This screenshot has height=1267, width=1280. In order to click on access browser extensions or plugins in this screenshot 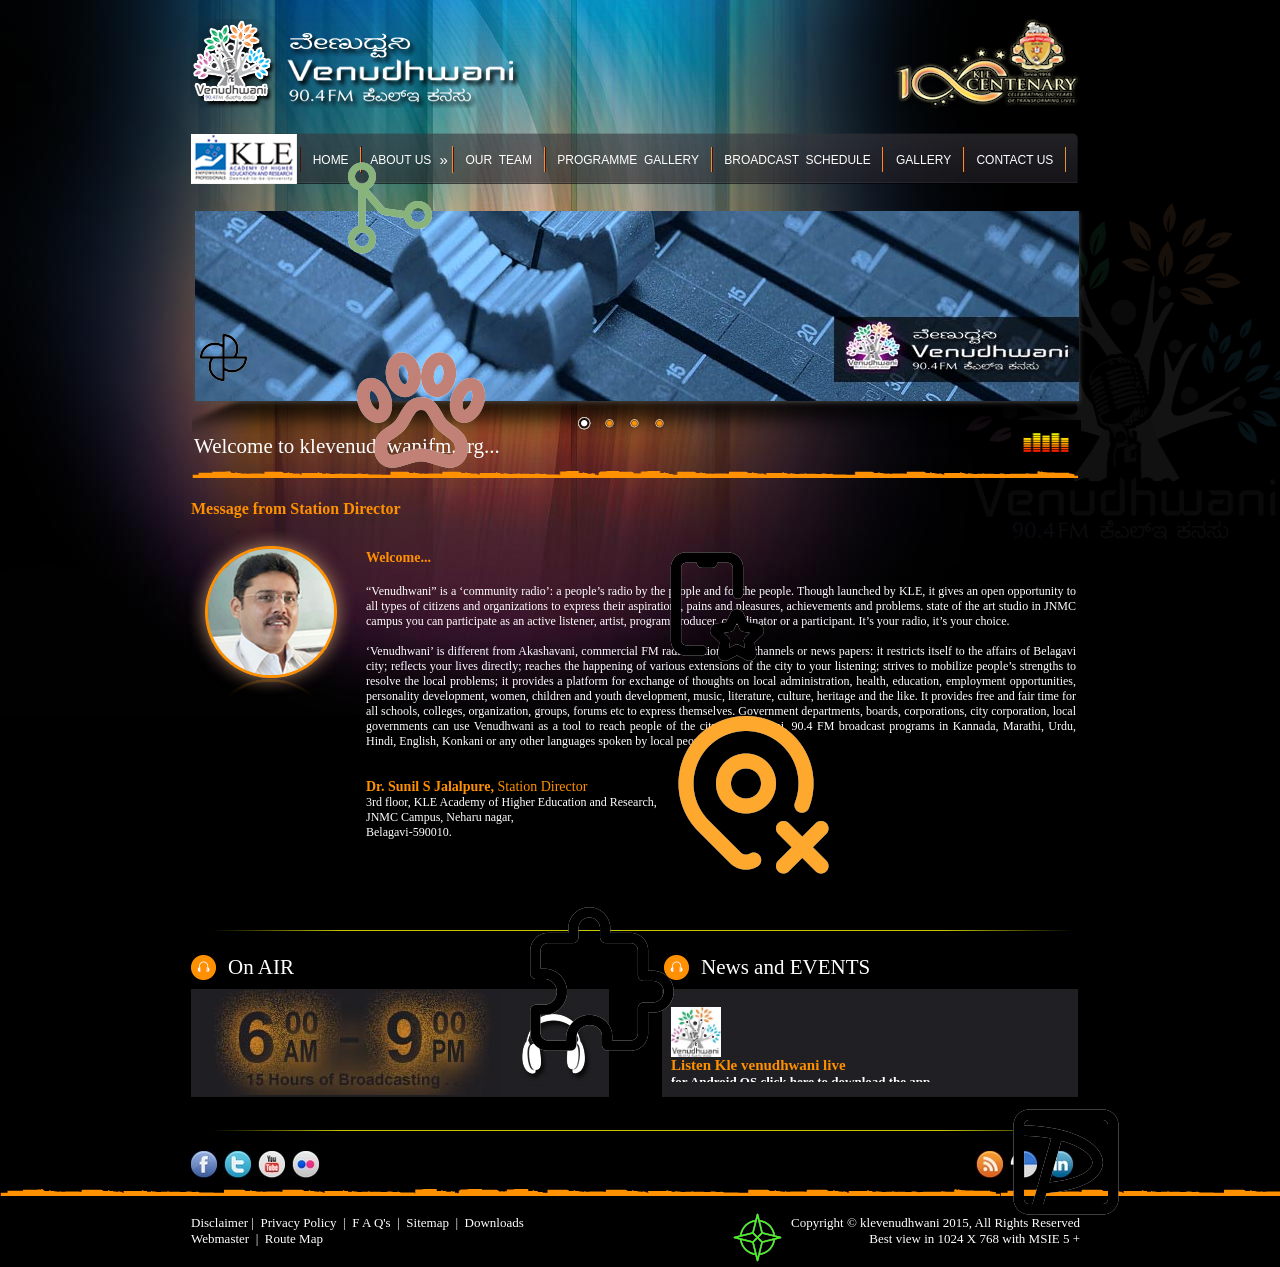, I will do `click(602, 979)`.